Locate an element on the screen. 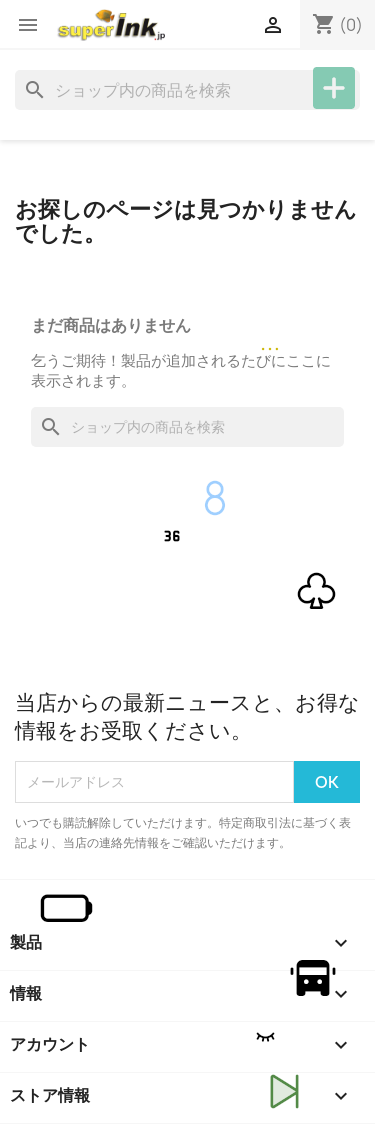  view public transit options is located at coordinates (313, 978).